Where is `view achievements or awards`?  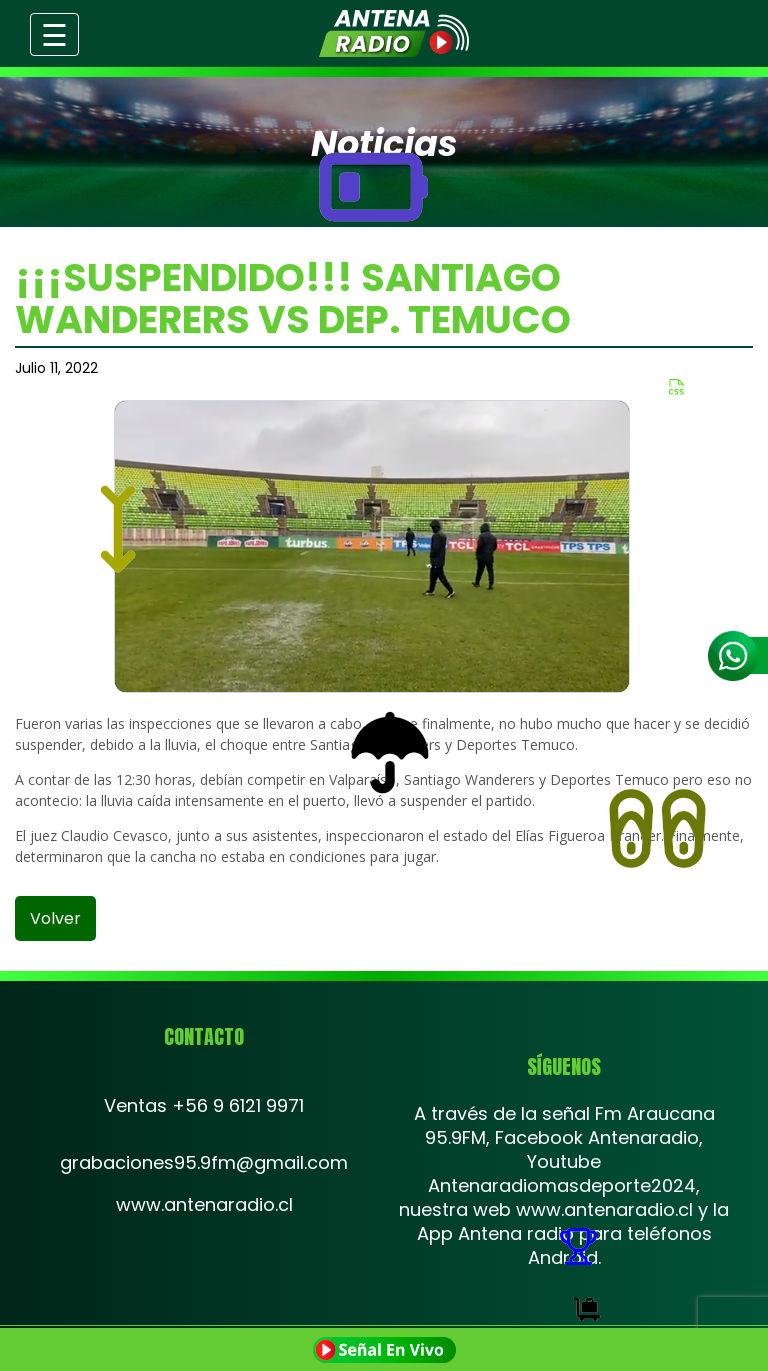
view achievements or awards is located at coordinates (578, 1246).